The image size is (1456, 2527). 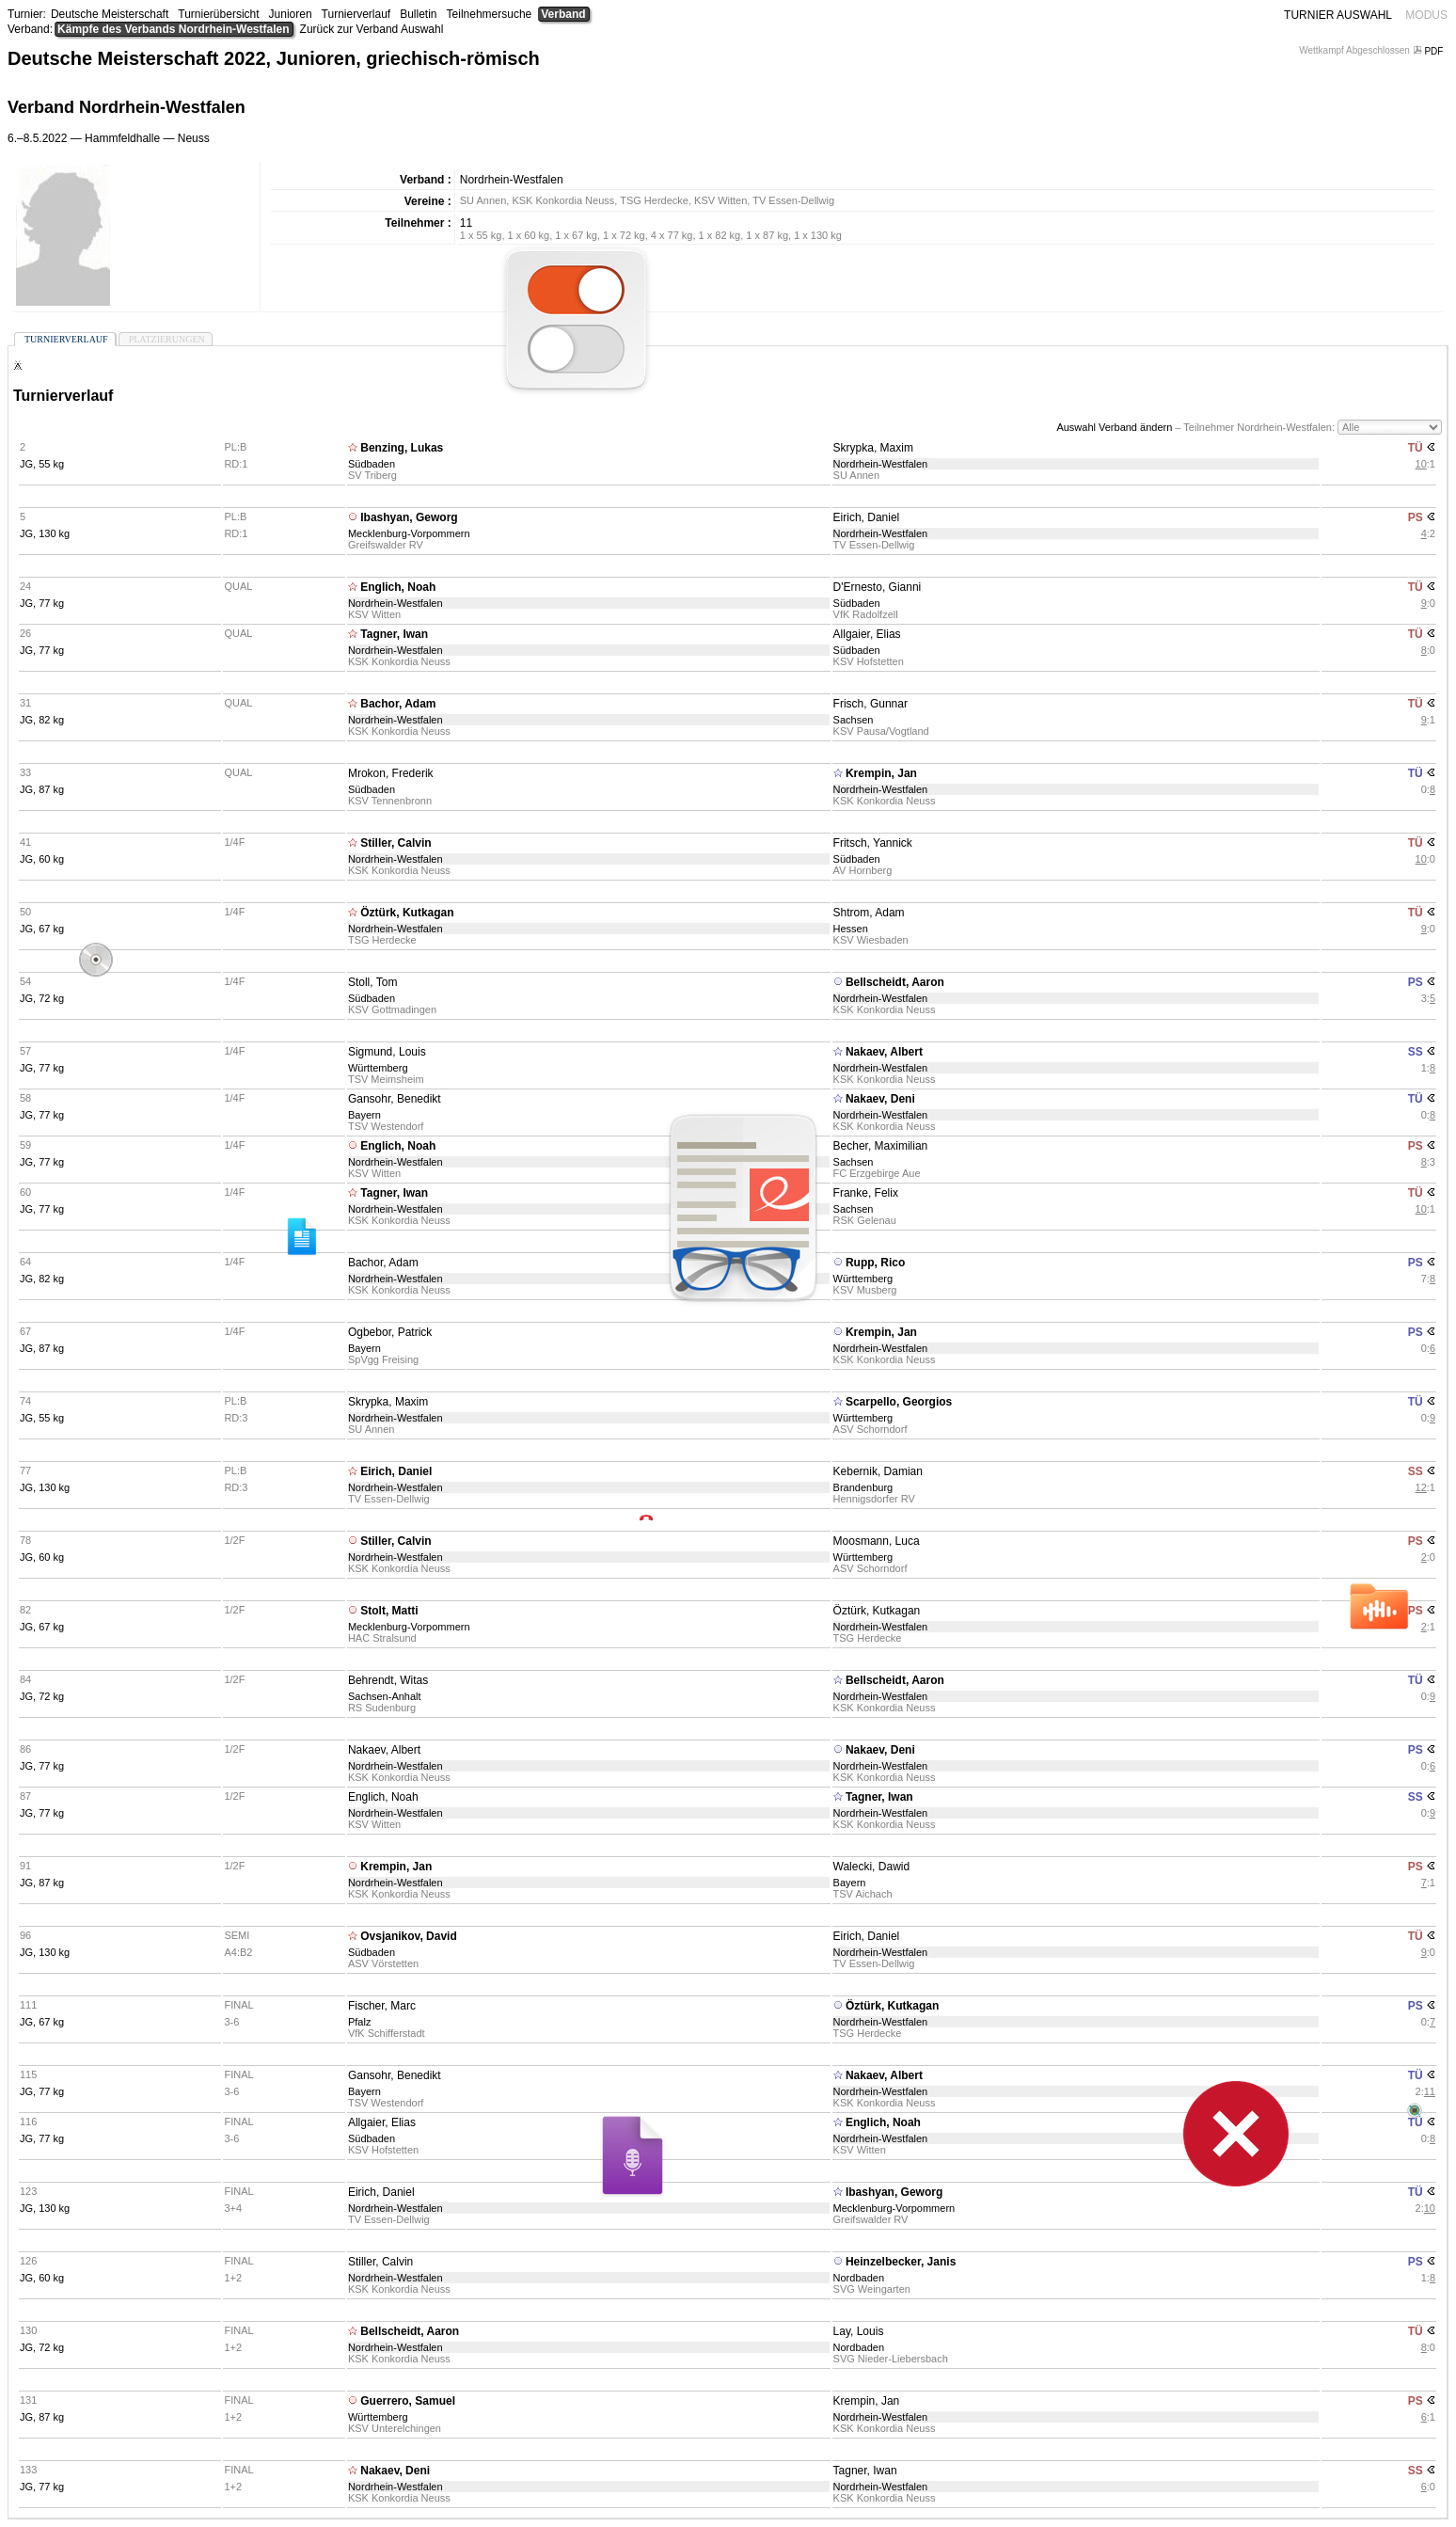 What do you see at coordinates (96, 960) in the screenshot?
I see `unmount or eject a DVD disc` at bounding box center [96, 960].